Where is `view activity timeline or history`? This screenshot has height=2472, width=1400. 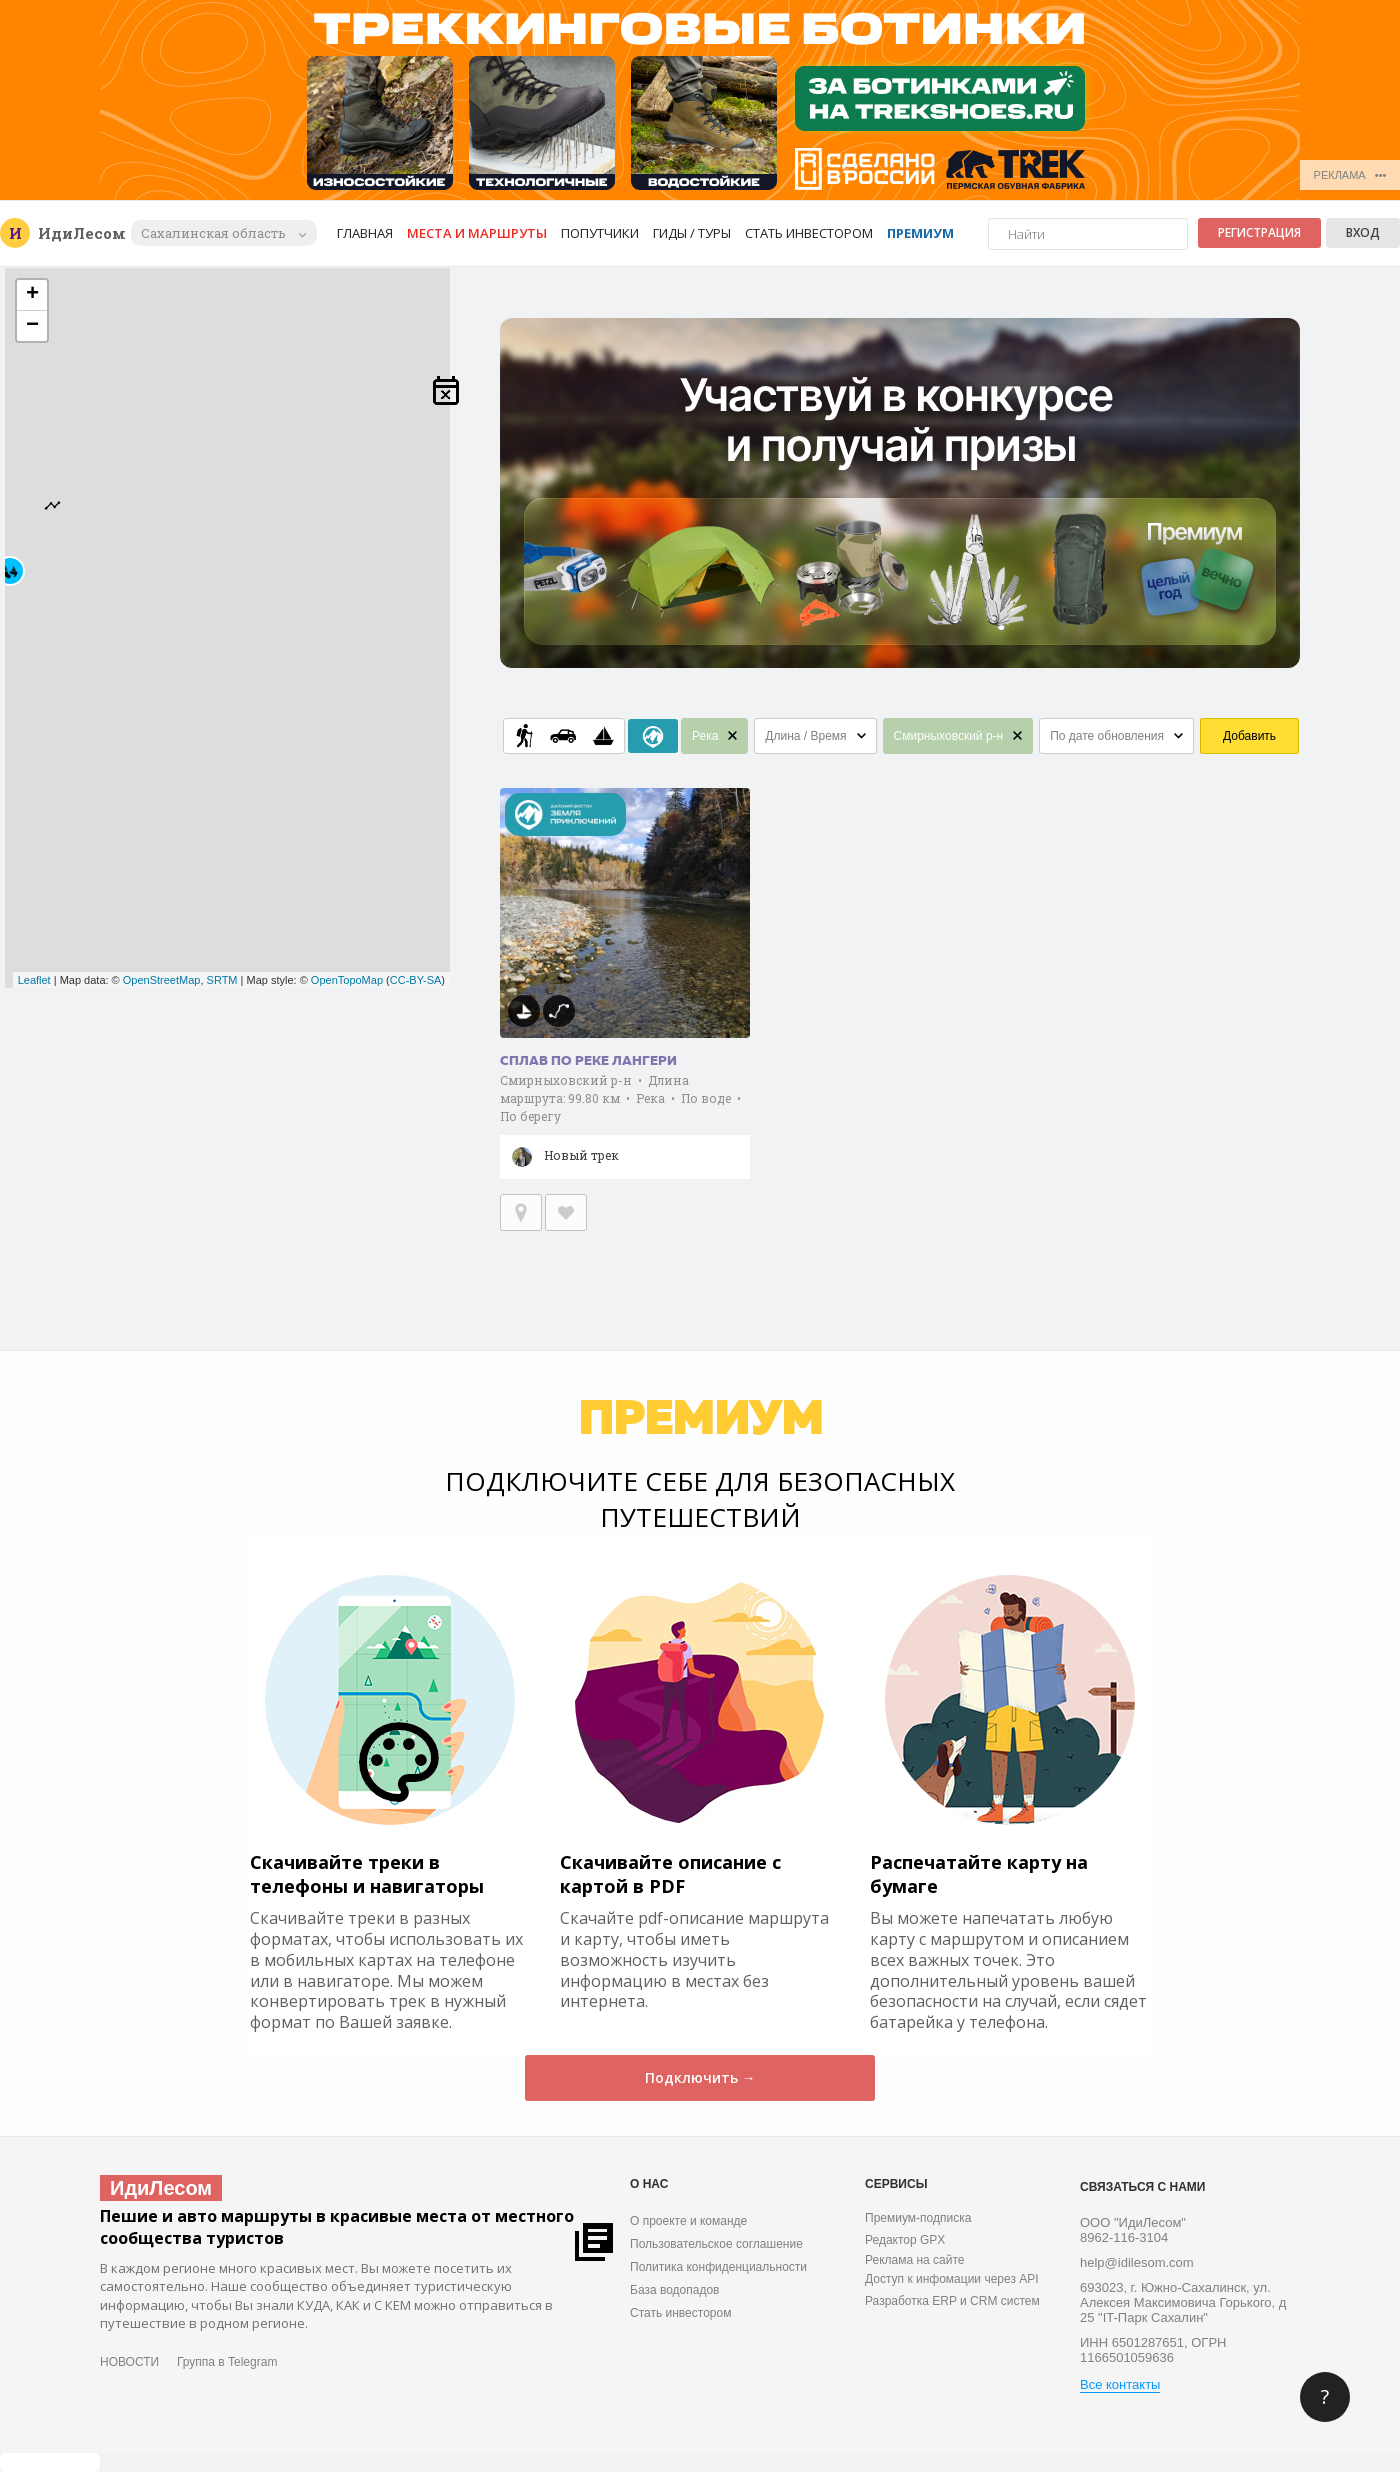
view activity timeline or history is located at coordinates (52, 505).